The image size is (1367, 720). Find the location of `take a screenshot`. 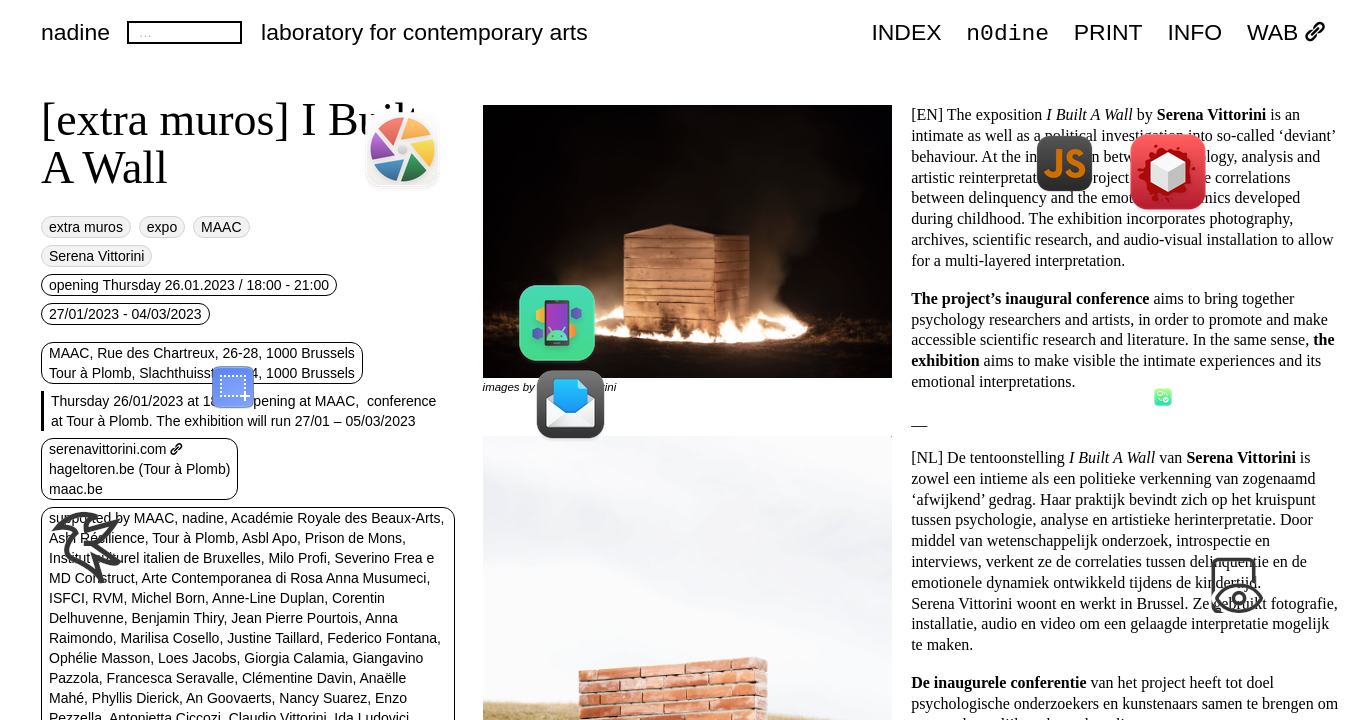

take a screenshot is located at coordinates (233, 387).